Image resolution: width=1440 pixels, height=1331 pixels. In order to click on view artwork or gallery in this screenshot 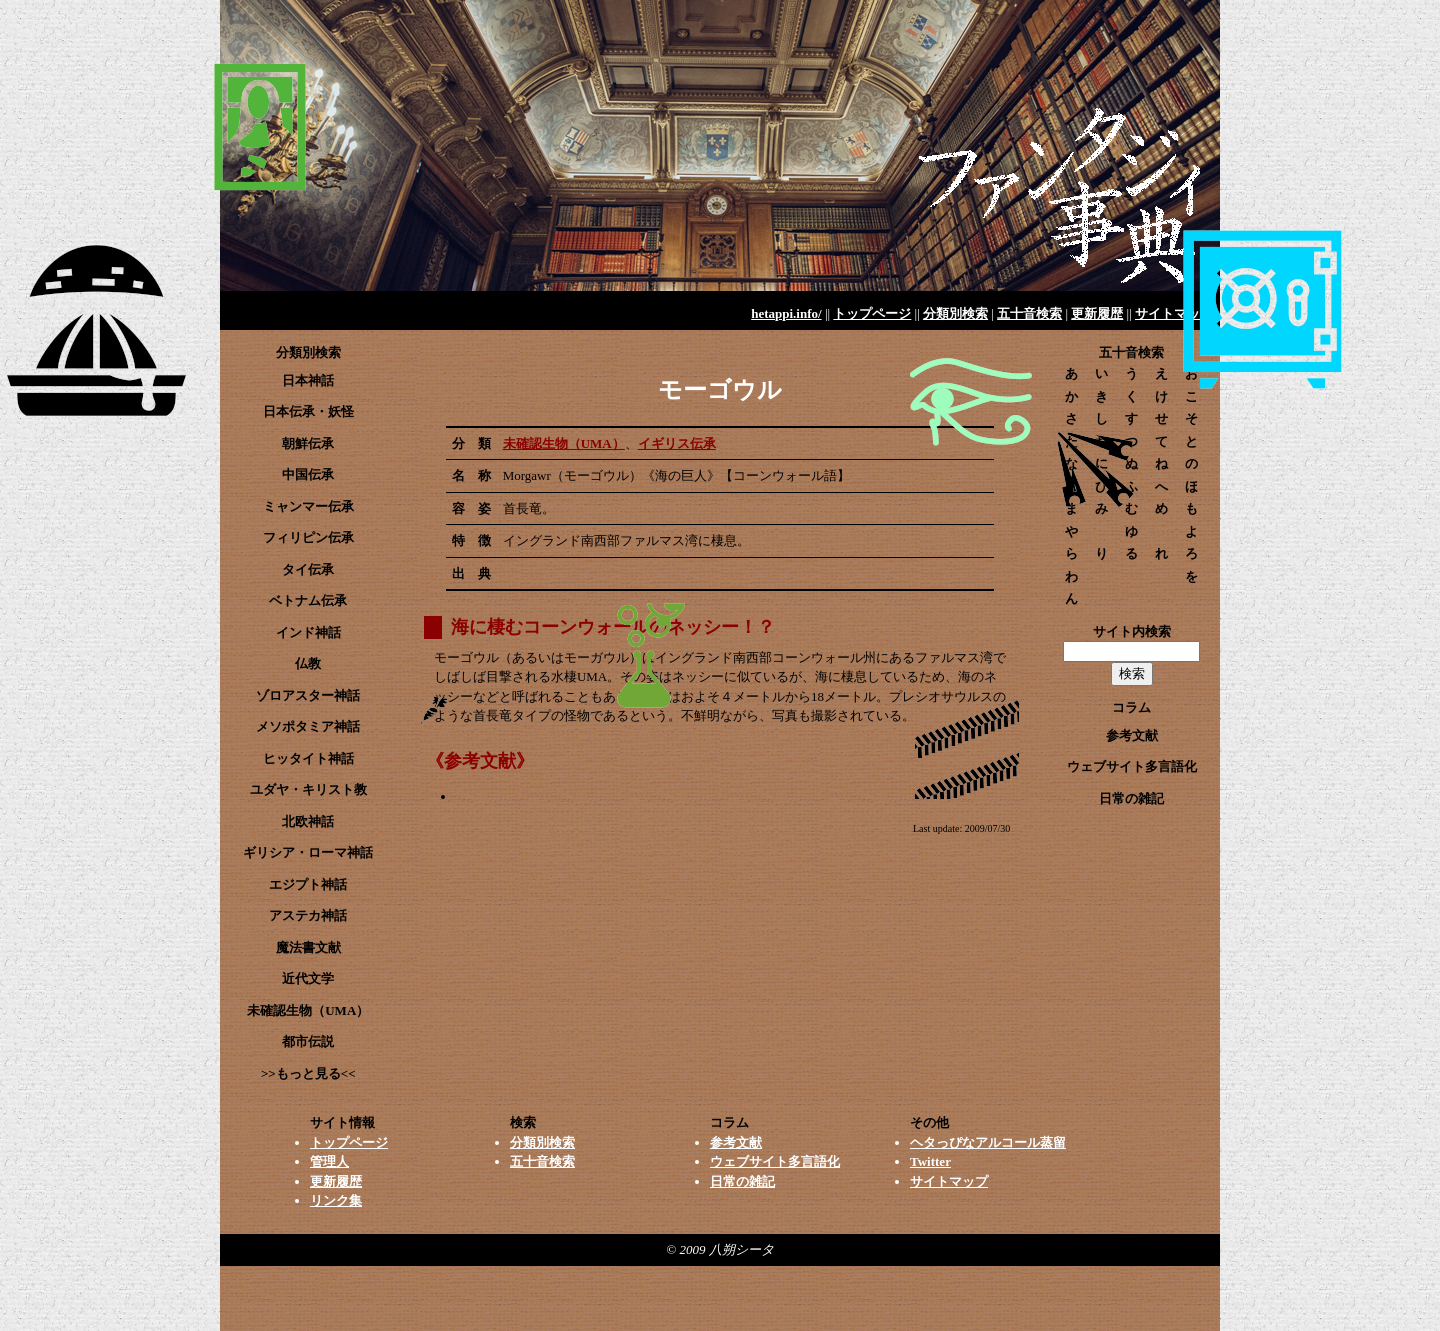, I will do `click(260, 127)`.